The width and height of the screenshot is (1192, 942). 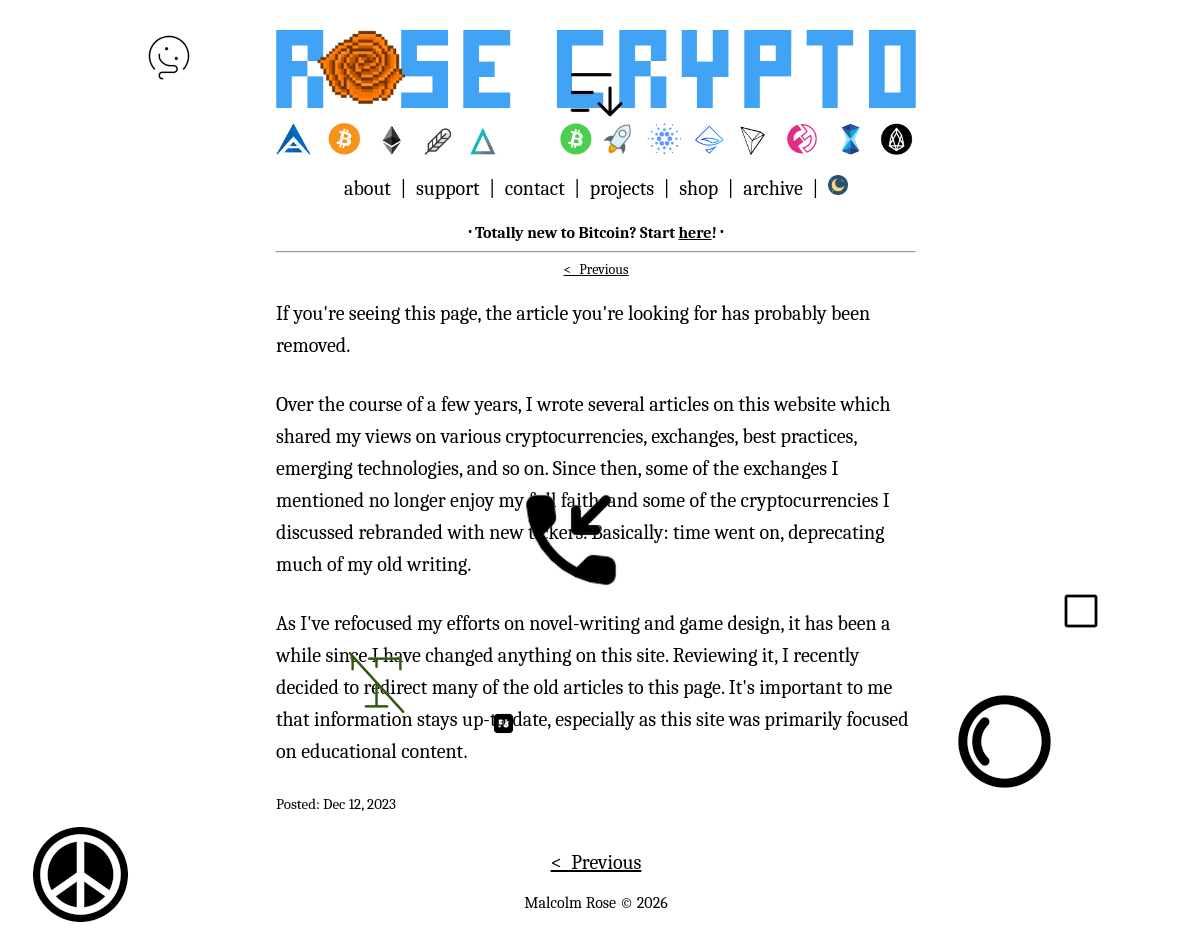 I want to click on disable text formatting, so click(x=376, y=682).